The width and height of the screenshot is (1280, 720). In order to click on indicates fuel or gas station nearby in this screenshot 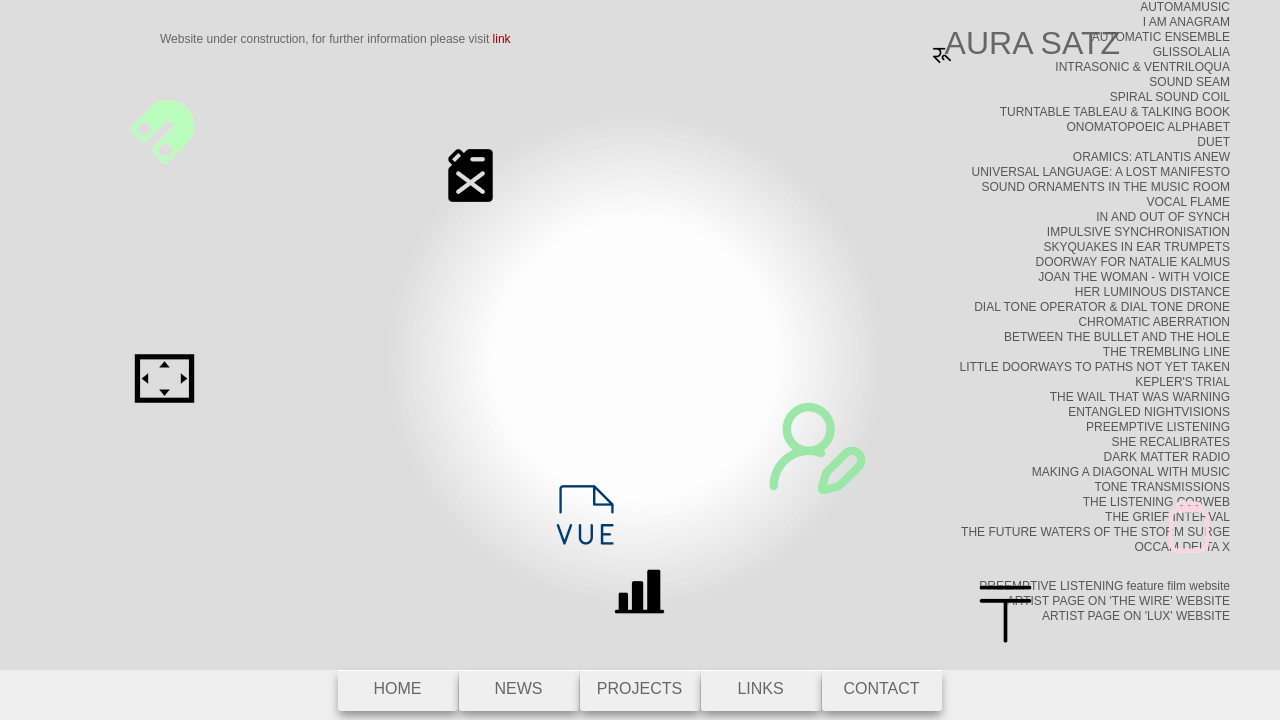, I will do `click(470, 175)`.